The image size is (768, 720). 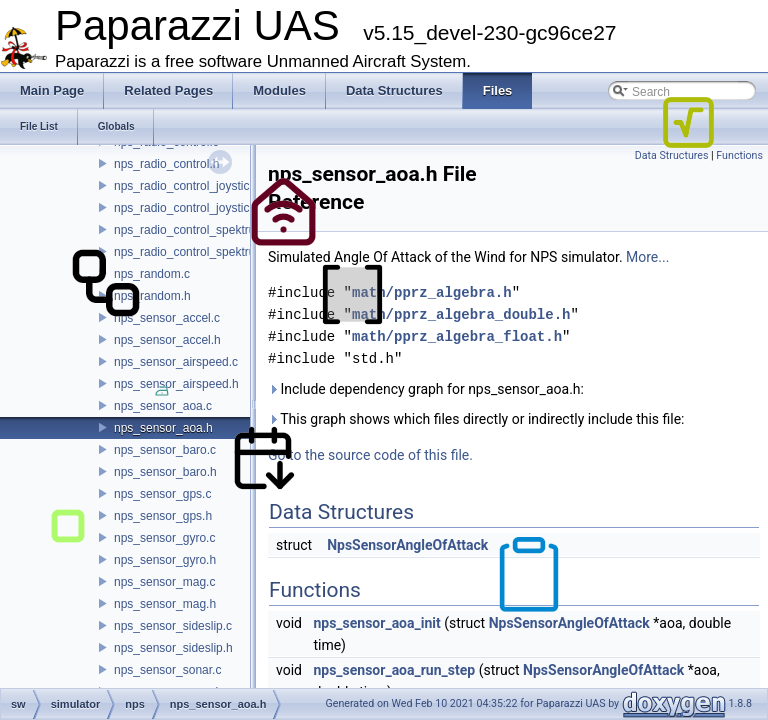 What do you see at coordinates (529, 576) in the screenshot?
I see `paste copied content from clipboard` at bounding box center [529, 576].